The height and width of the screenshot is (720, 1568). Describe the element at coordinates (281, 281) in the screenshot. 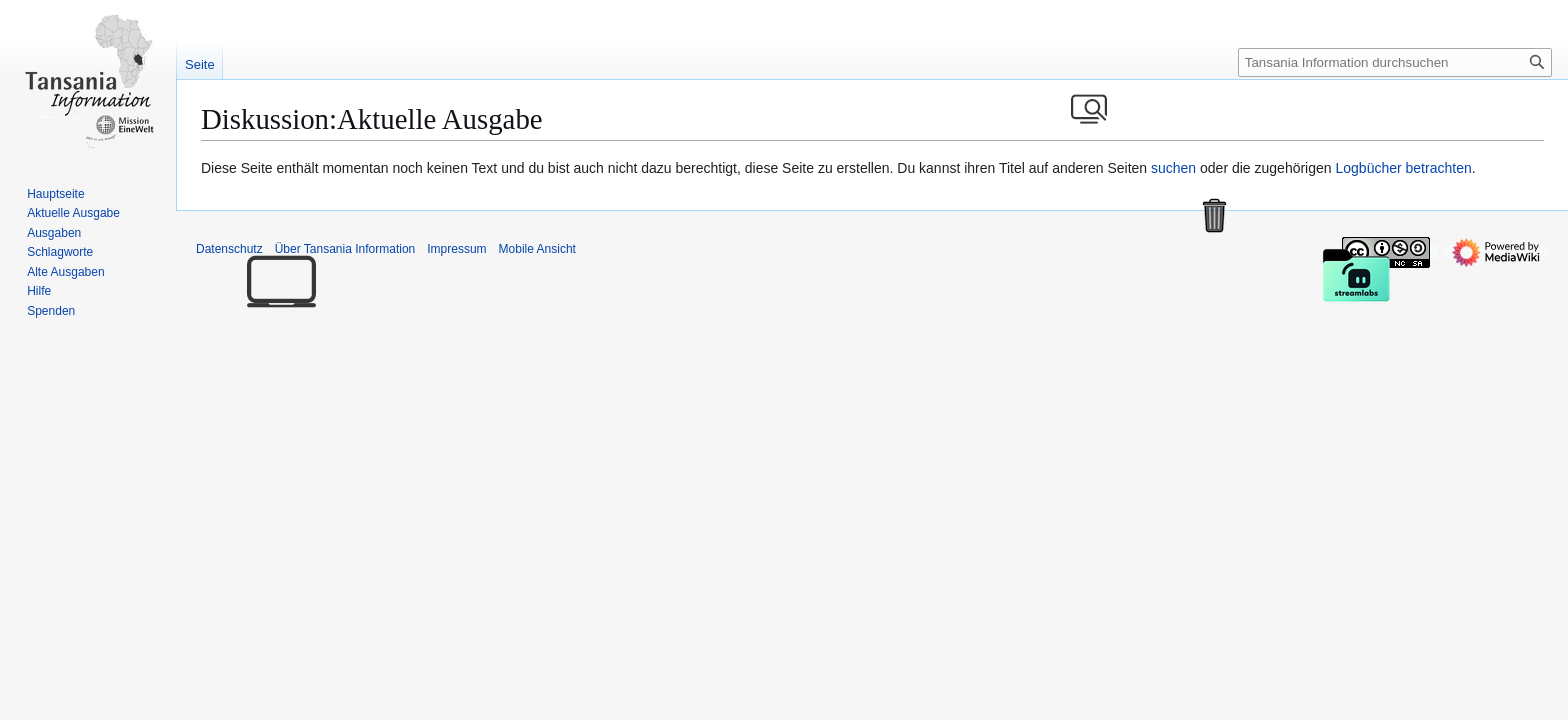

I see `indicates laptop or portable computer device` at that location.